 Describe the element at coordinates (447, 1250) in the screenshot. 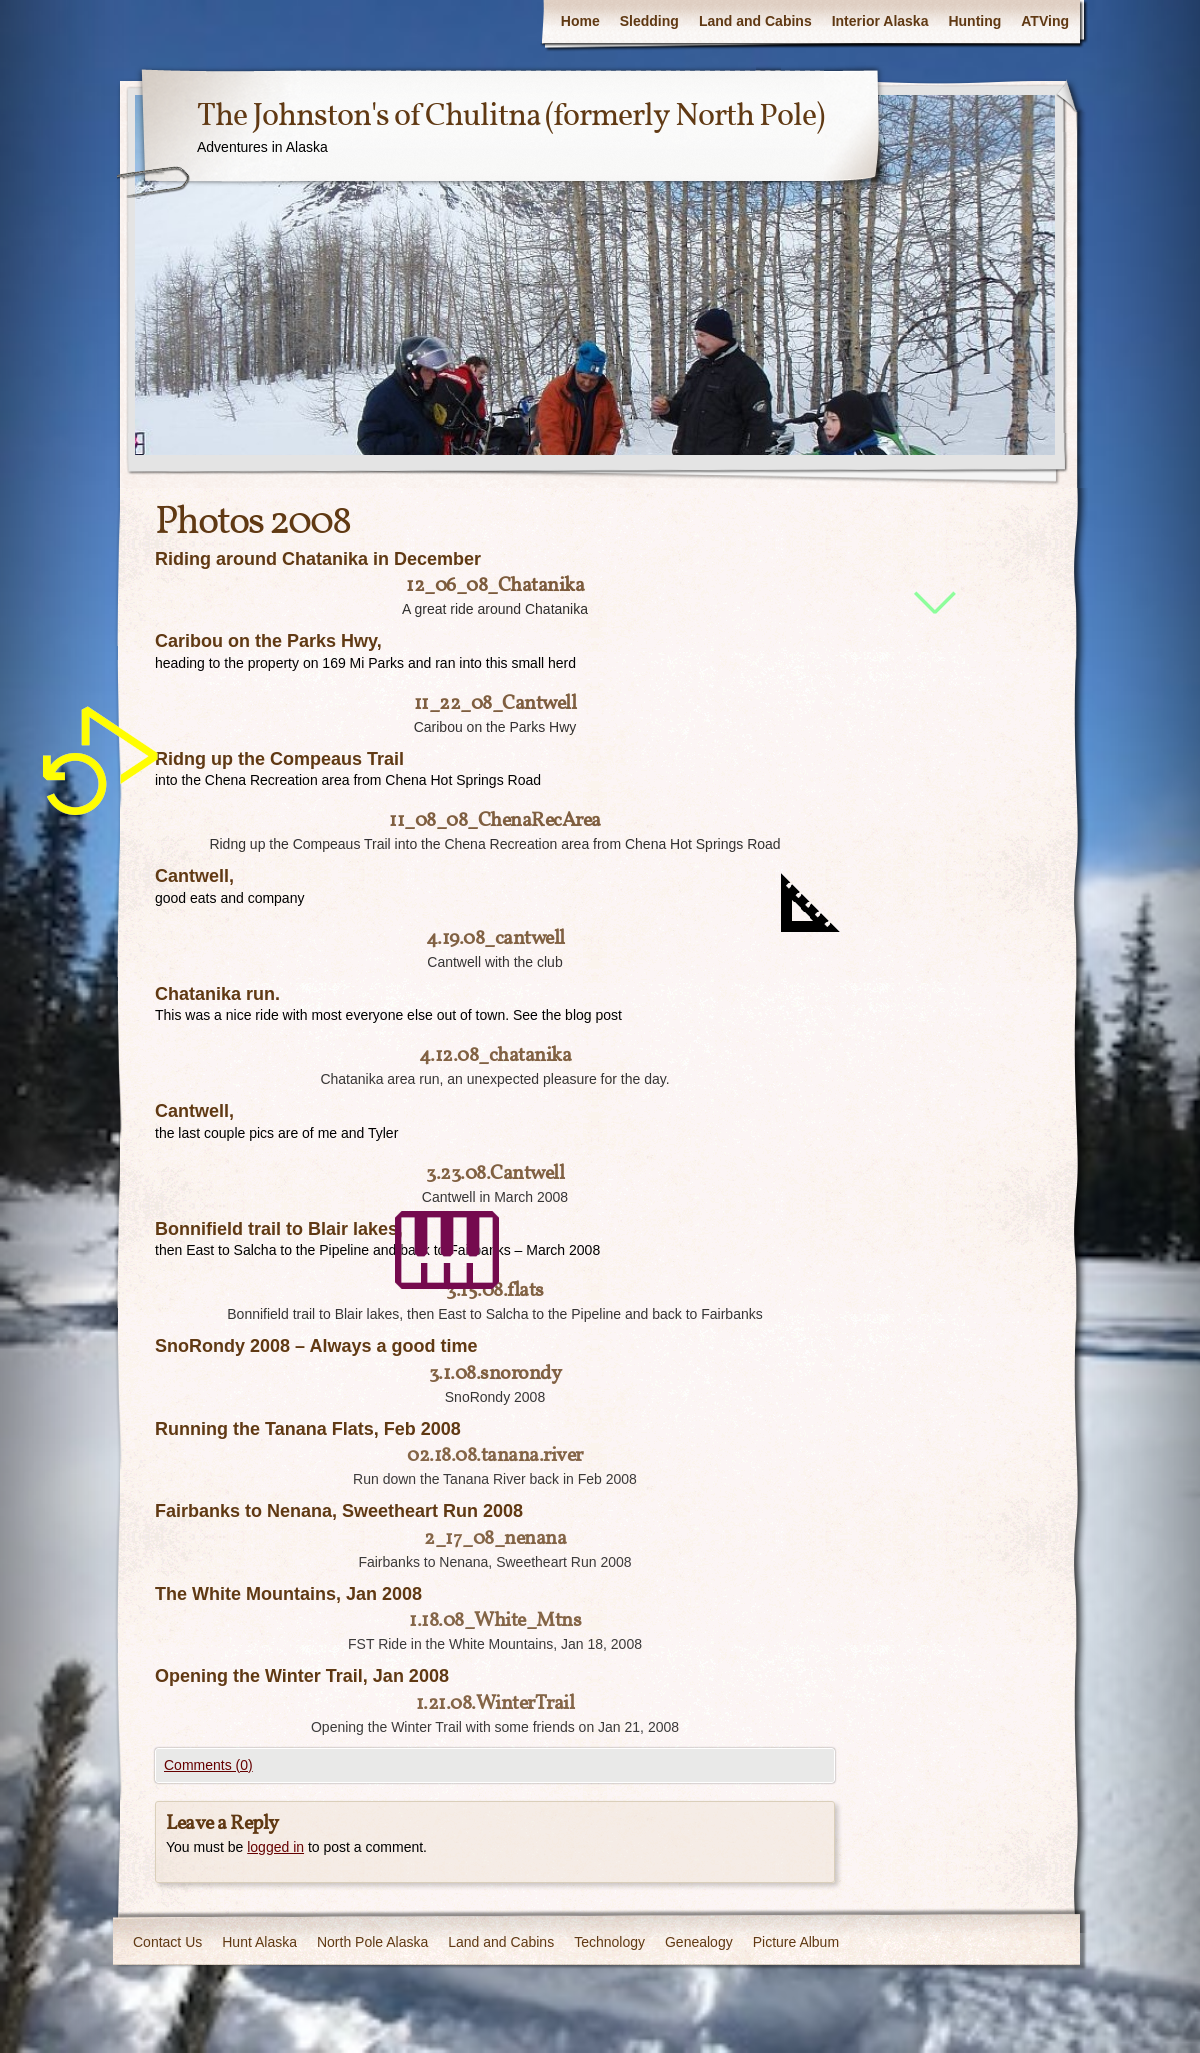

I see `open piano or keyboard instrument tool` at that location.